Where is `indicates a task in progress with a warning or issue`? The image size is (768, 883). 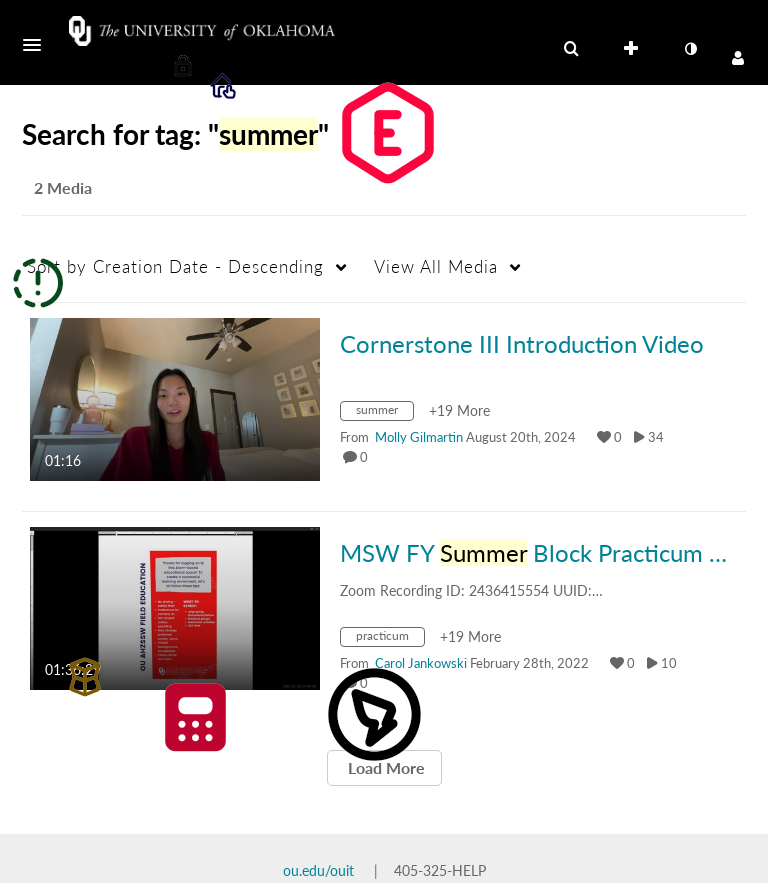
indicates a task in progress with a warning or issue is located at coordinates (38, 283).